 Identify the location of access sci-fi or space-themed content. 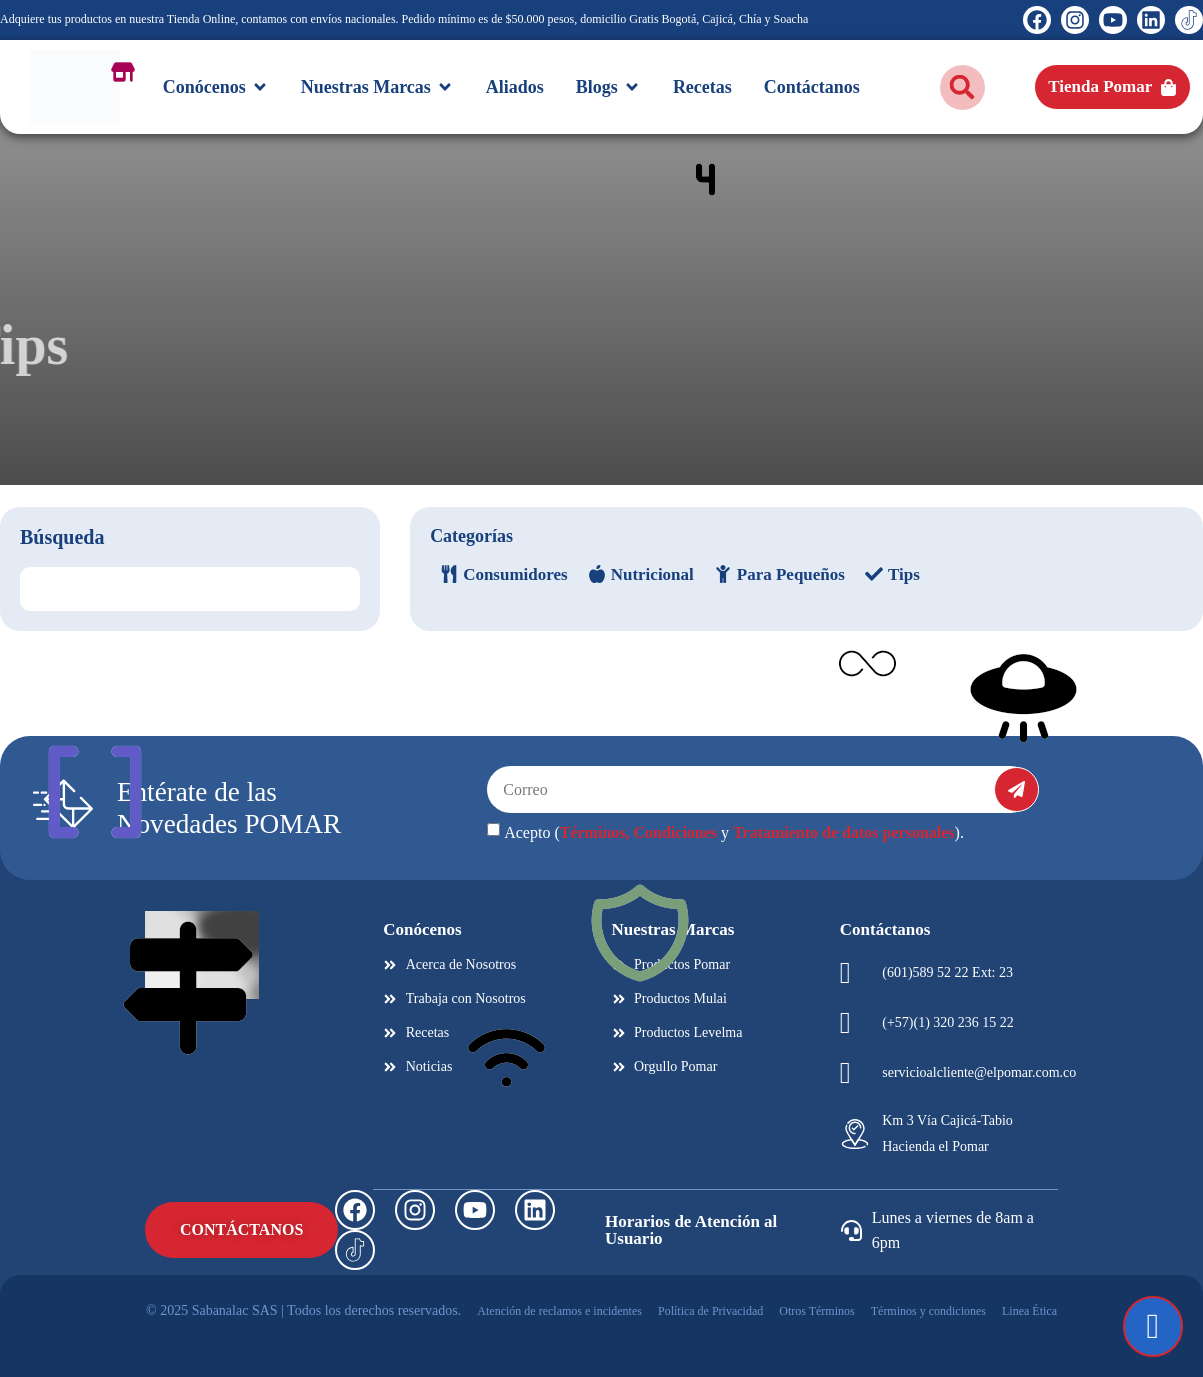
(1023, 696).